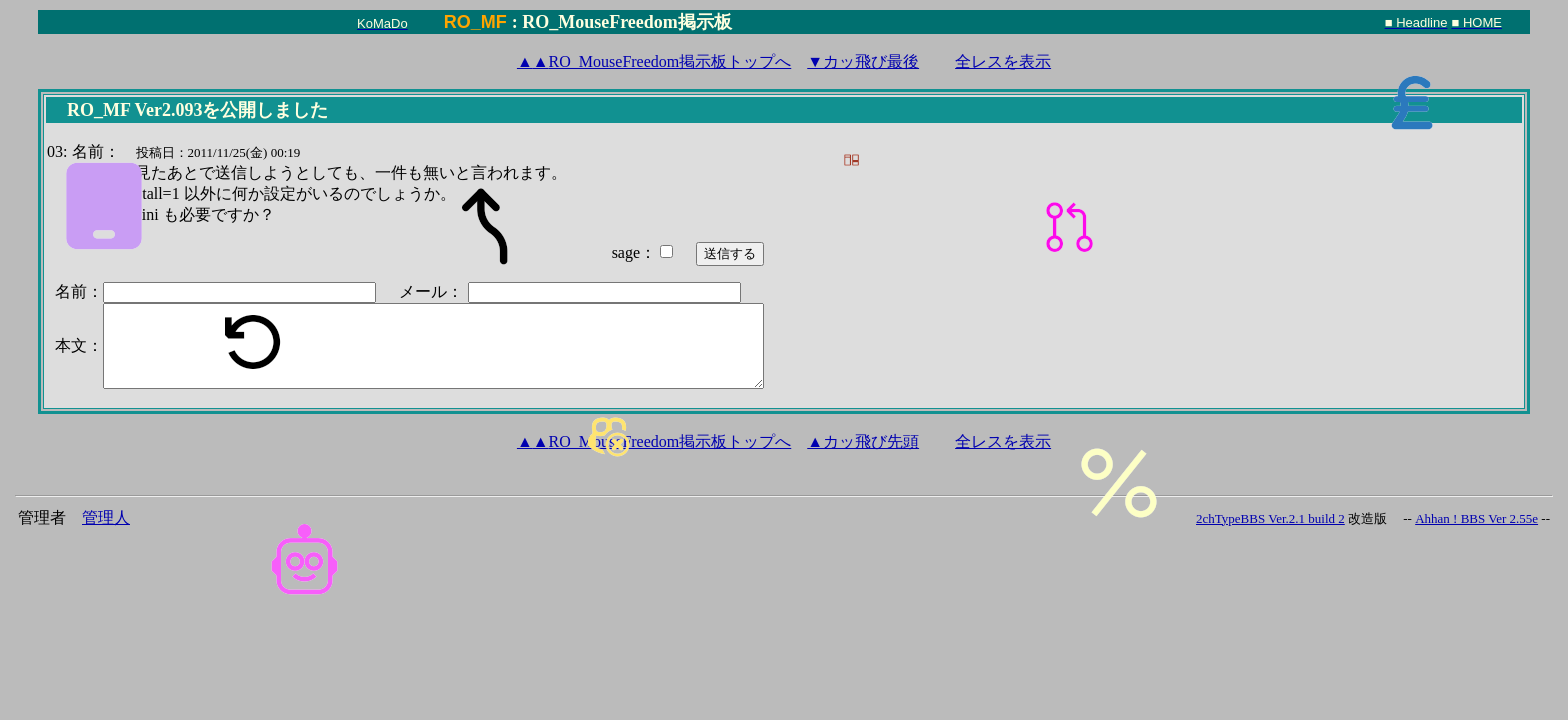 This screenshot has width=1568, height=720. I want to click on switch to tablet view, so click(104, 206).